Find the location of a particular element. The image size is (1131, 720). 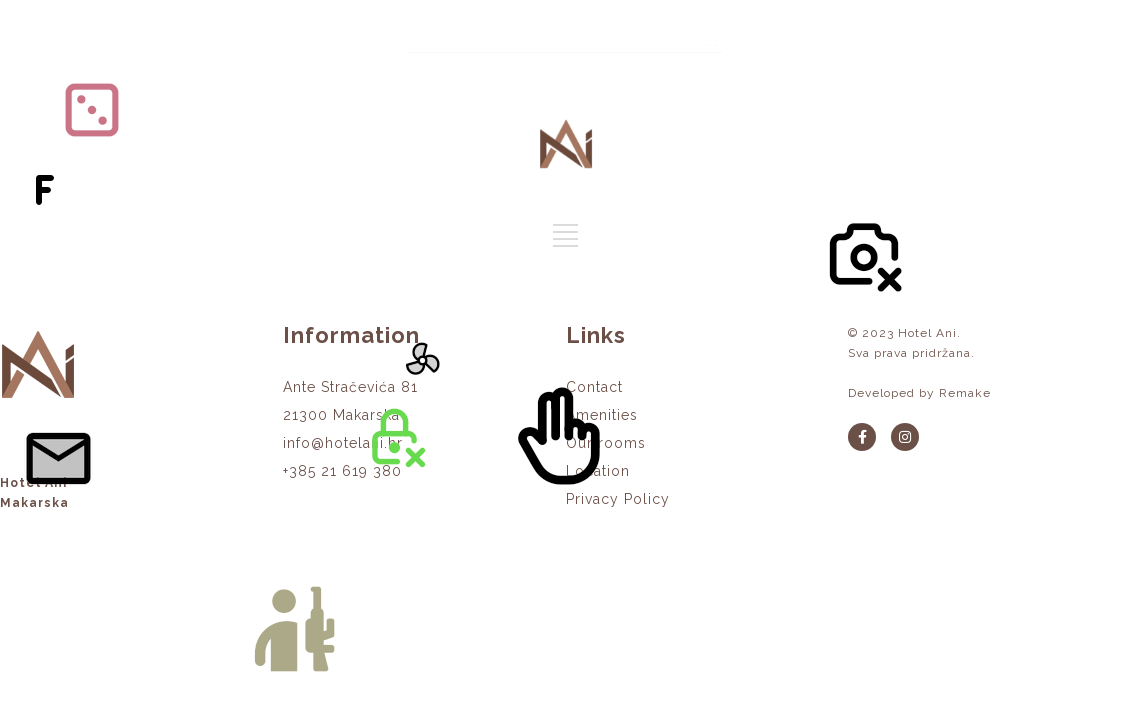

two-finger gesture control is located at coordinates (560, 436).